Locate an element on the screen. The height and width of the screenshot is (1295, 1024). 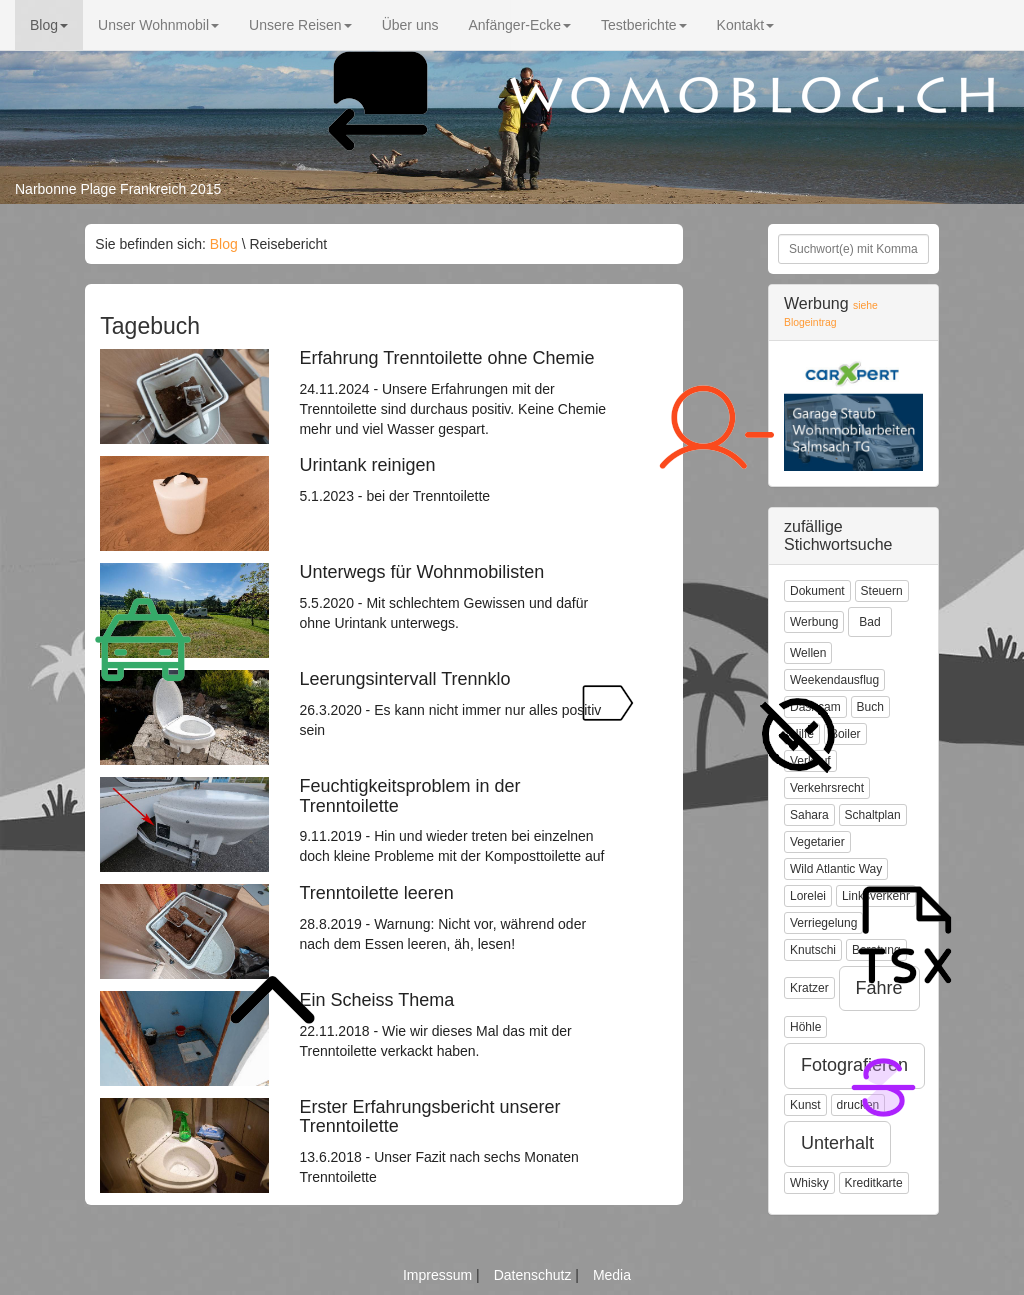
apply strikethrough formatting to selected text is located at coordinates (883, 1087).